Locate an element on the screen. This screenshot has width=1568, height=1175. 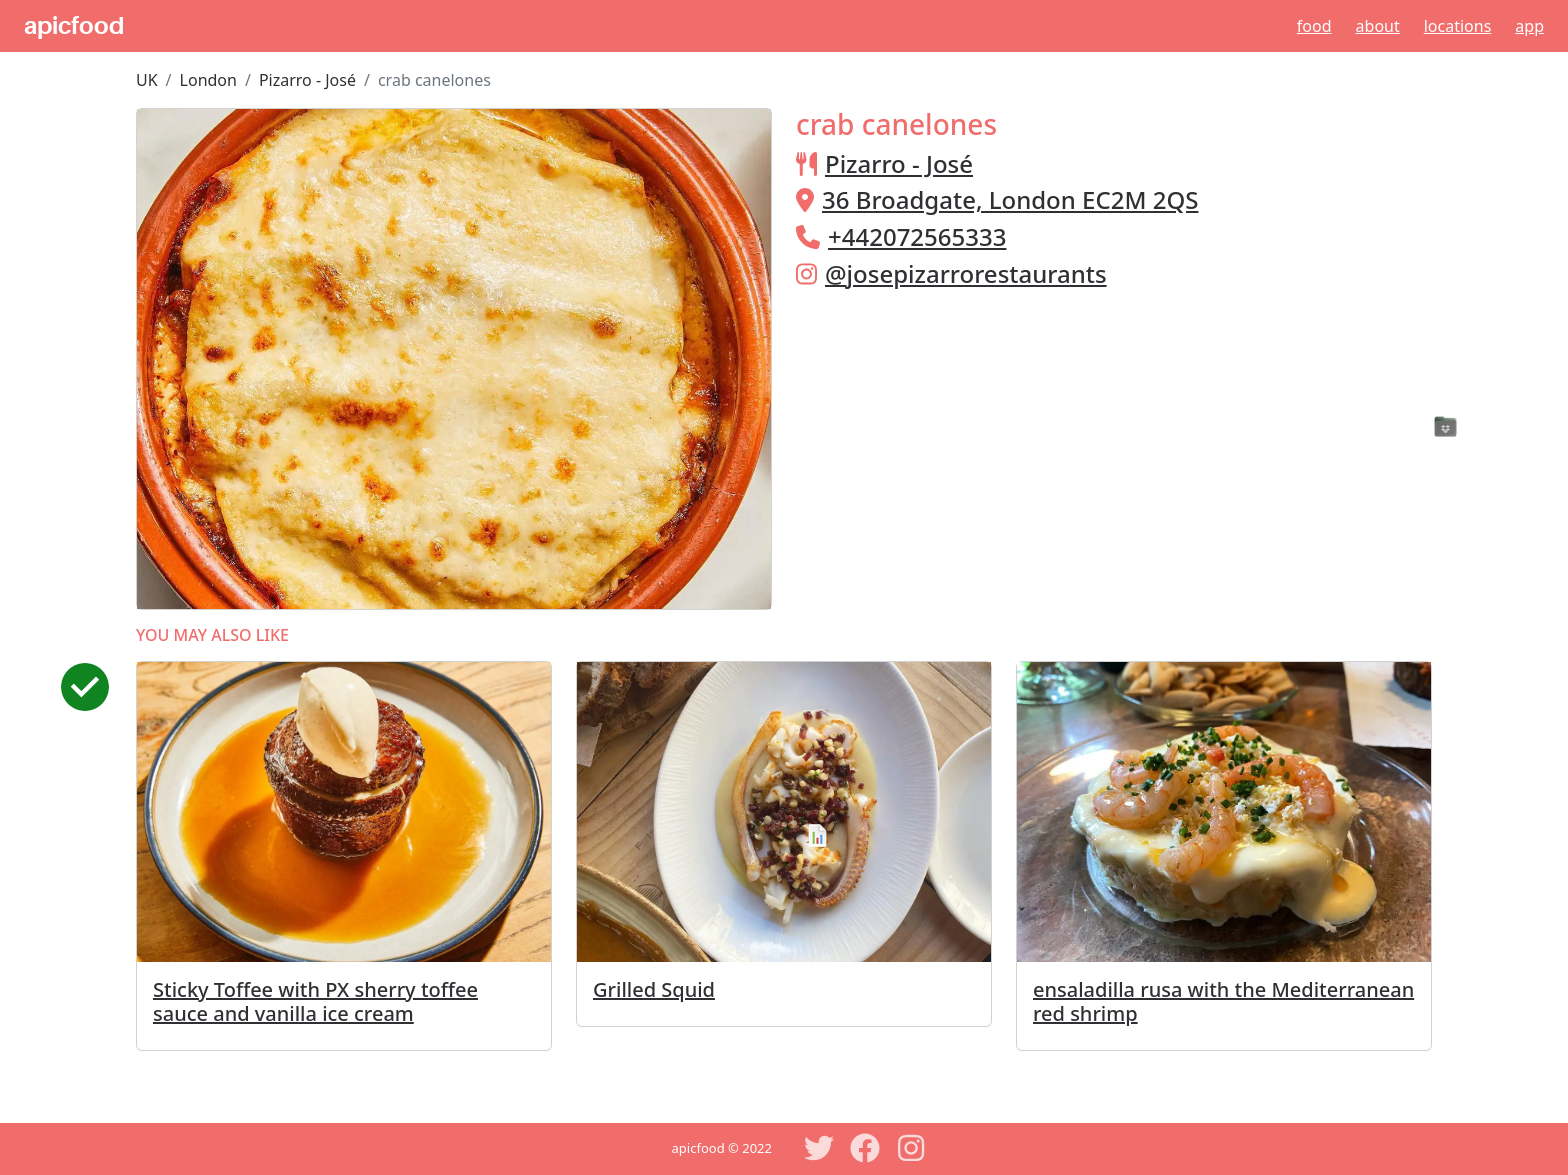
mark item as complete is located at coordinates (85, 687).